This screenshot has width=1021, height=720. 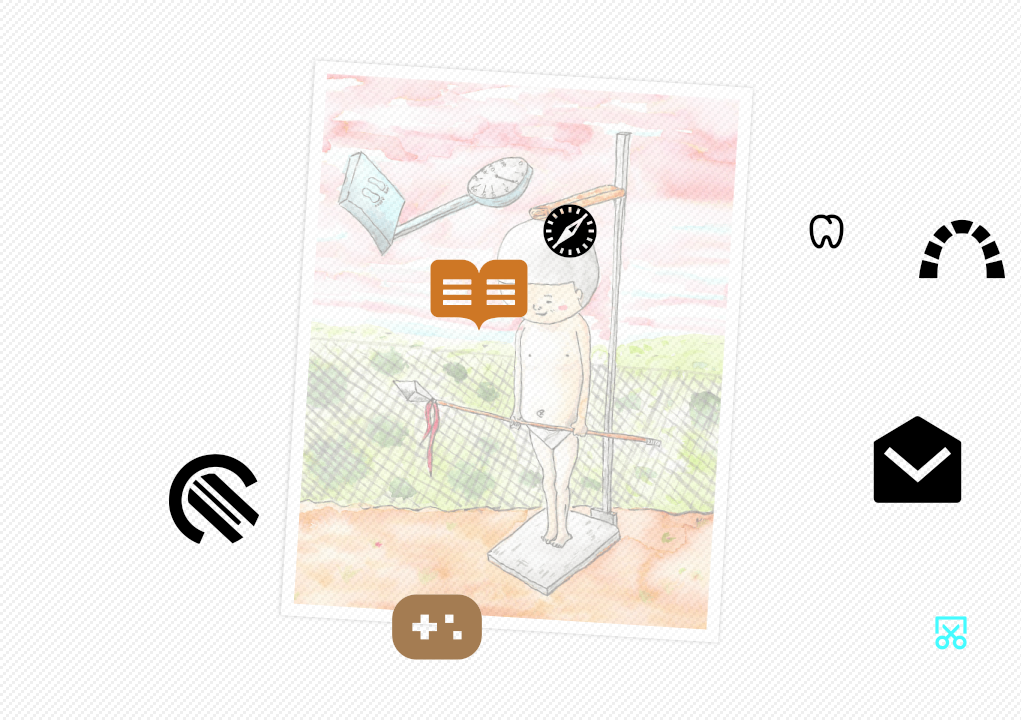 What do you see at coordinates (826, 231) in the screenshot?
I see `access dental health or dentist services` at bounding box center [826, 231].